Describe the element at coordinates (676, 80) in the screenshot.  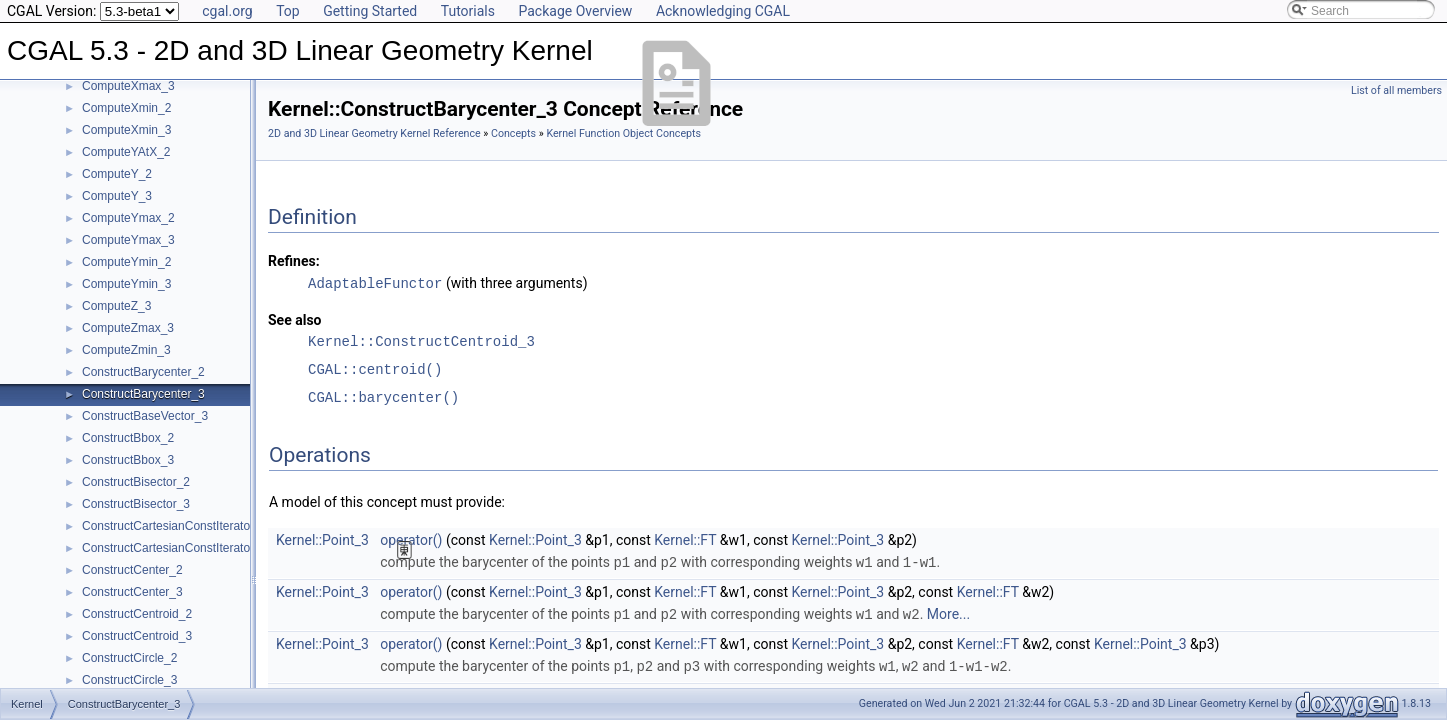
I see `open a document file` at that location.